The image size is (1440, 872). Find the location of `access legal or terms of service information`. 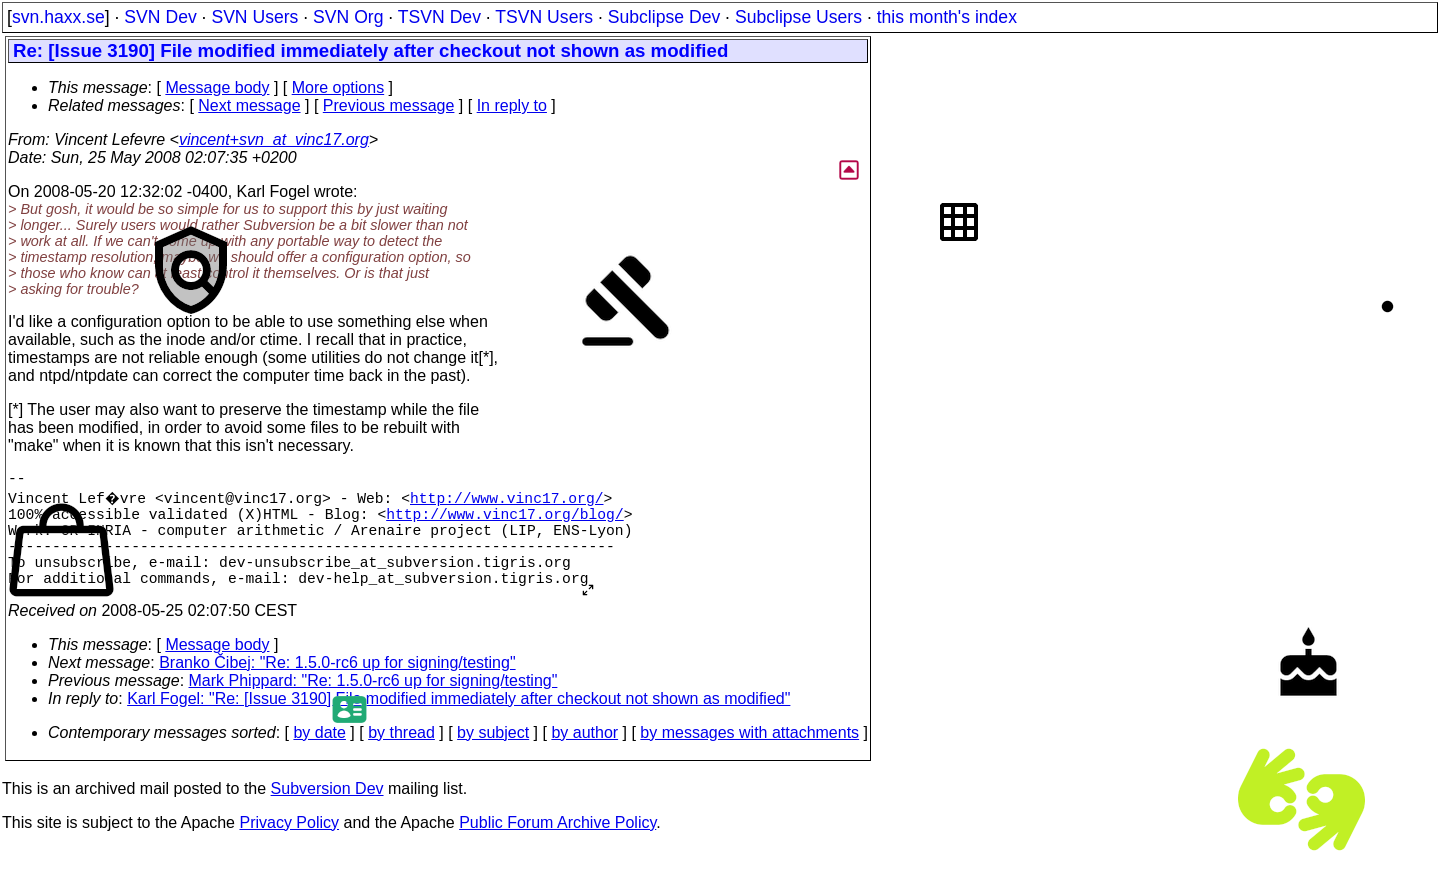

access legal or terms of service information is located at coordinates (629, 299).